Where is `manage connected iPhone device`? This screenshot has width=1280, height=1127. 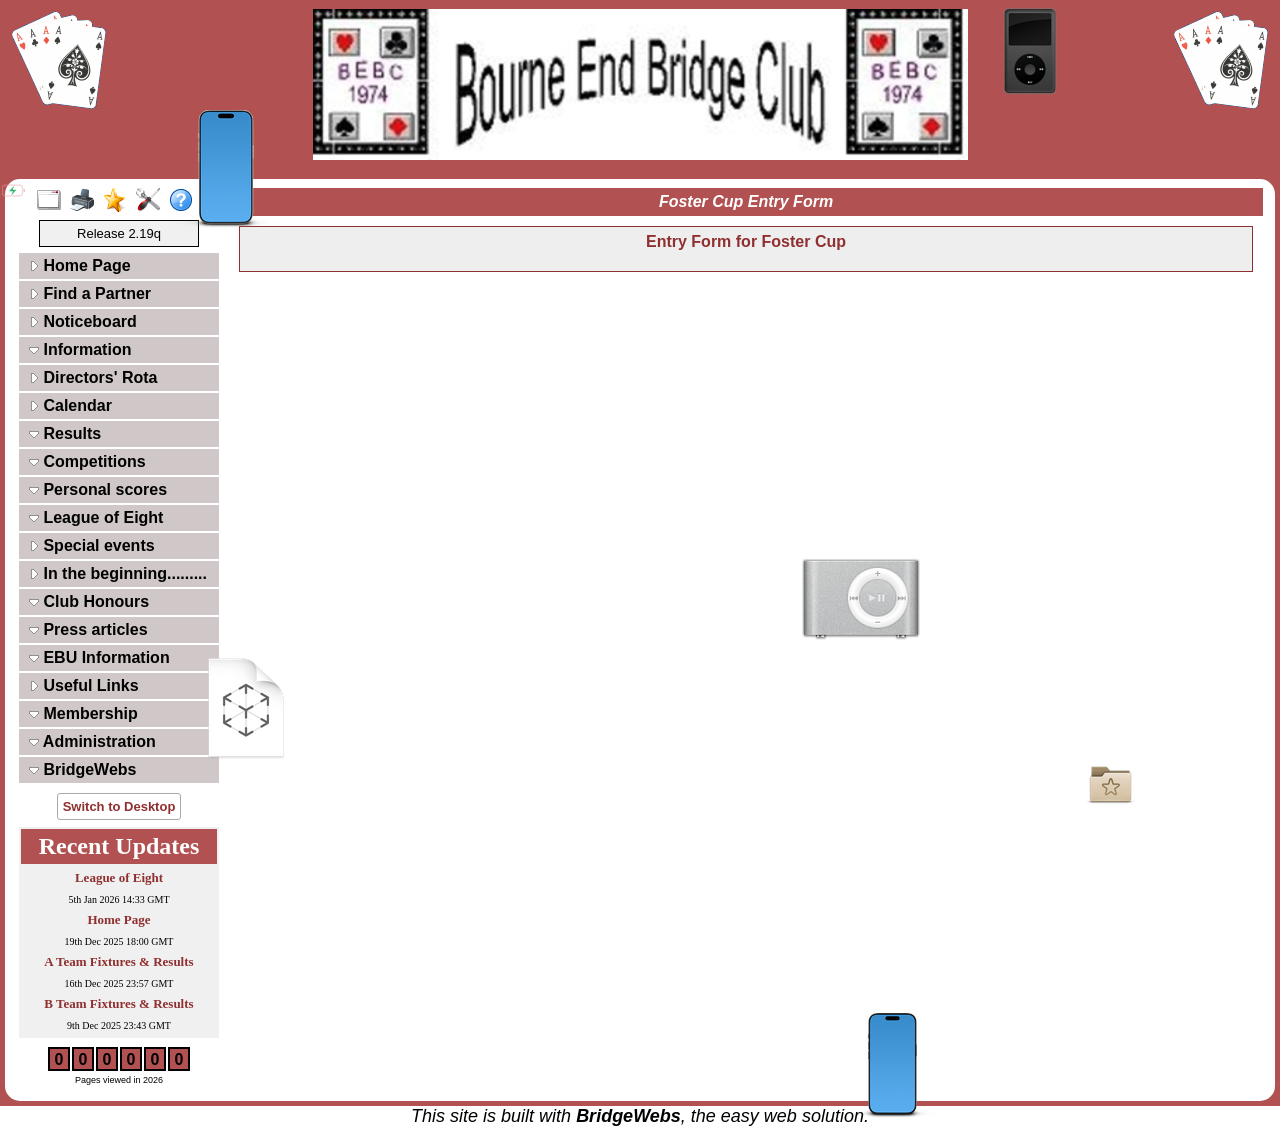 manage connected iPhone device is located at coordinates (226, 169).